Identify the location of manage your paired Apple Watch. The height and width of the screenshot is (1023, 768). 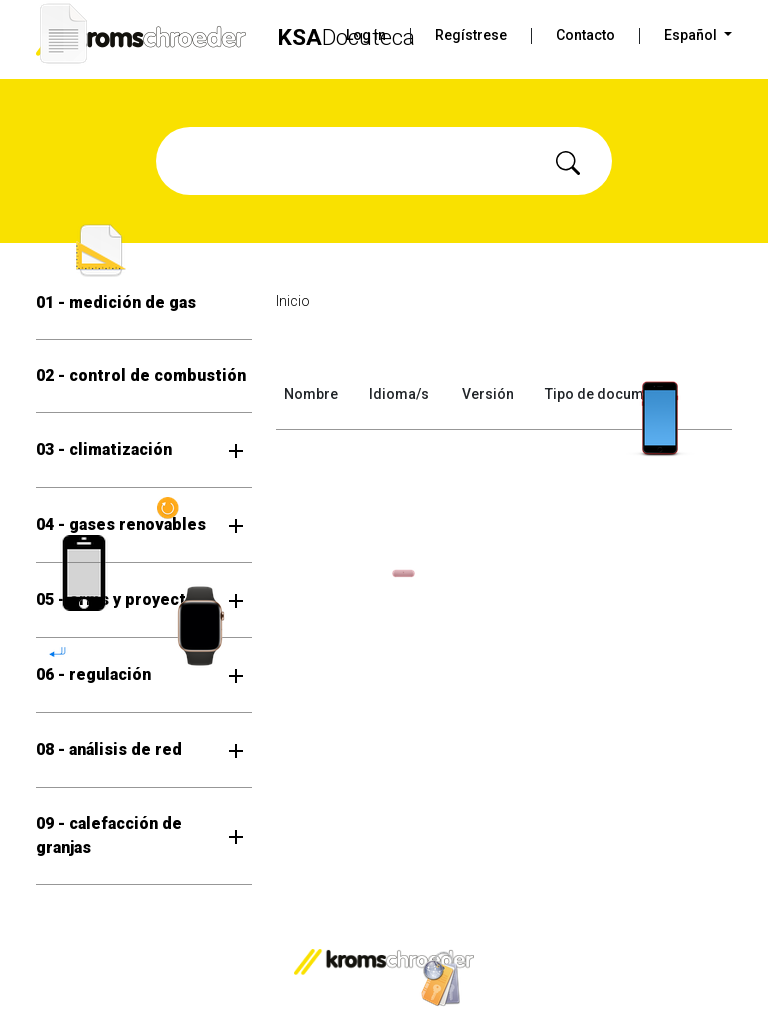
(200, 626).